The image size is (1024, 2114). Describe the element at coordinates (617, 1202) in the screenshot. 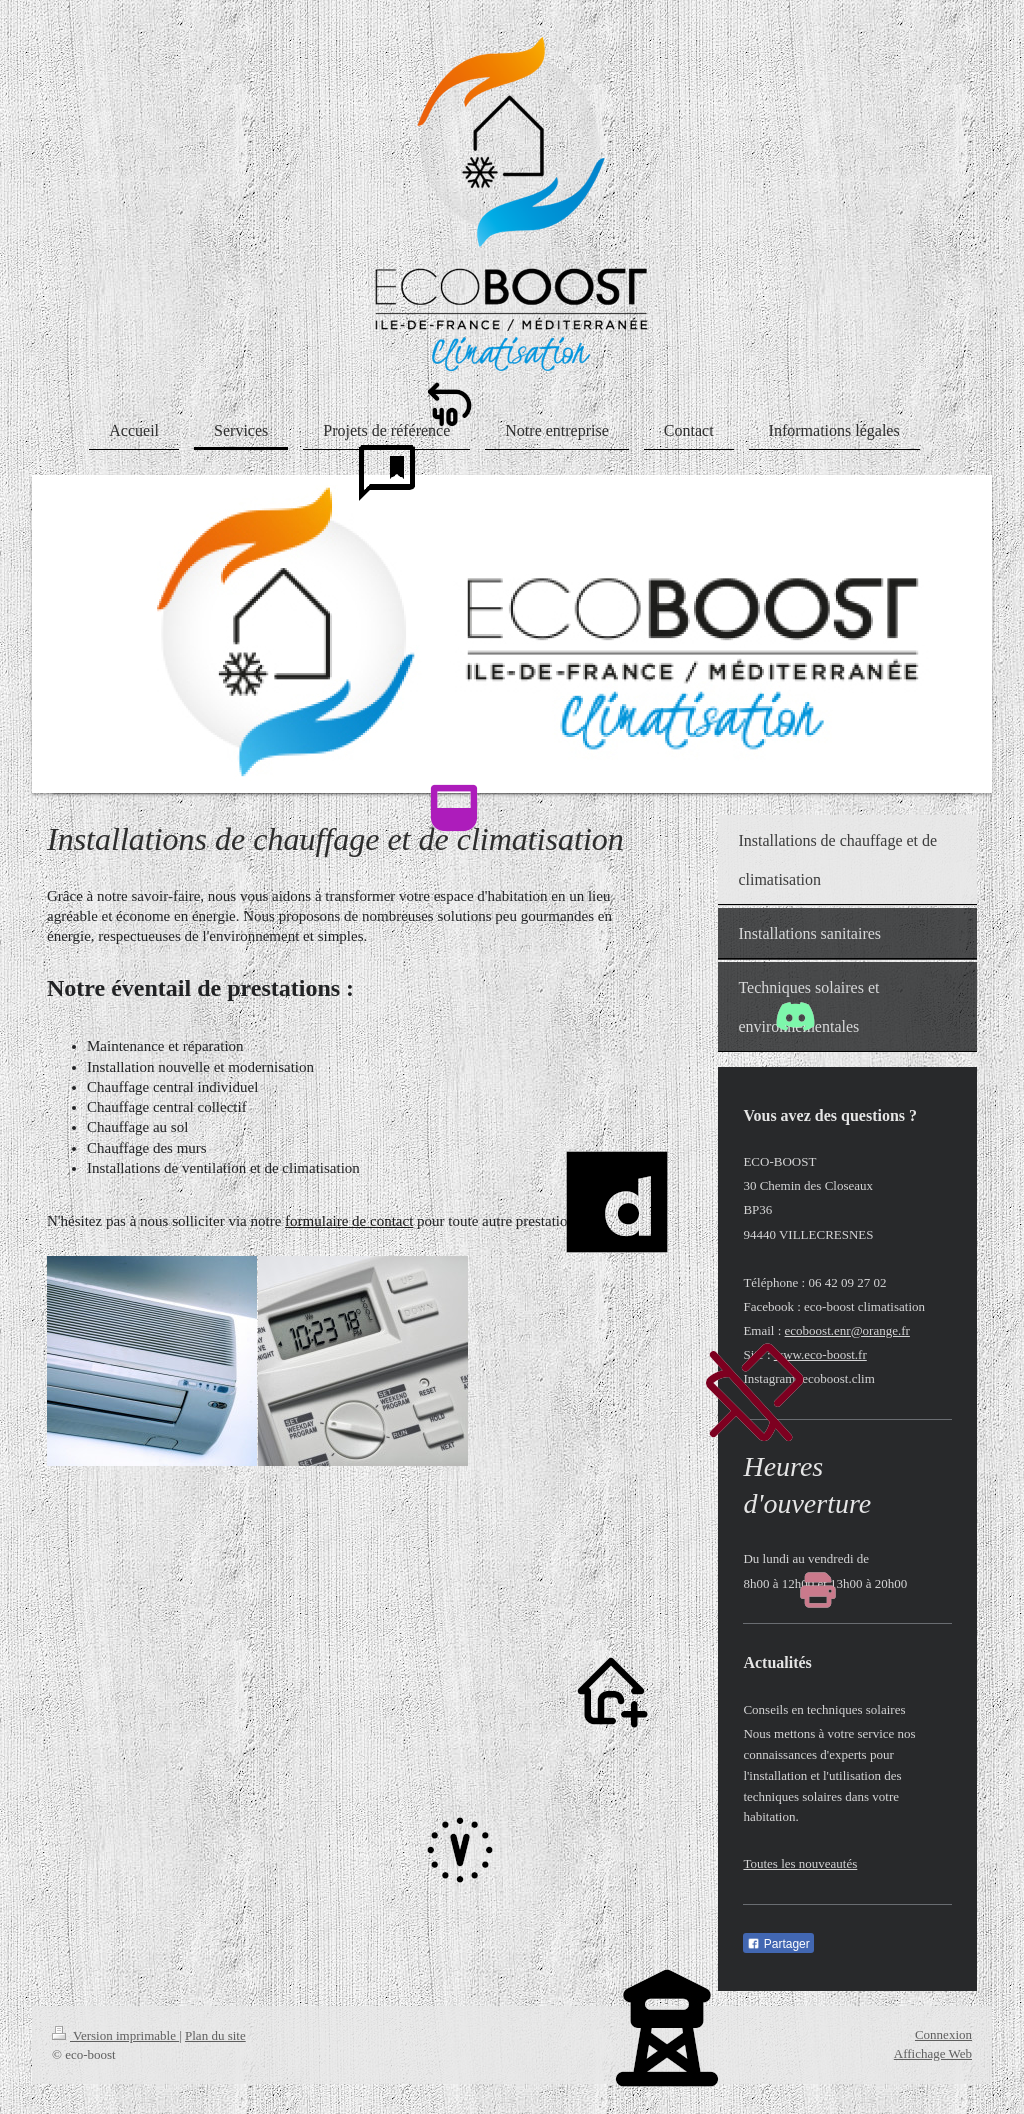

I see `open the dailymotion app` at that location.